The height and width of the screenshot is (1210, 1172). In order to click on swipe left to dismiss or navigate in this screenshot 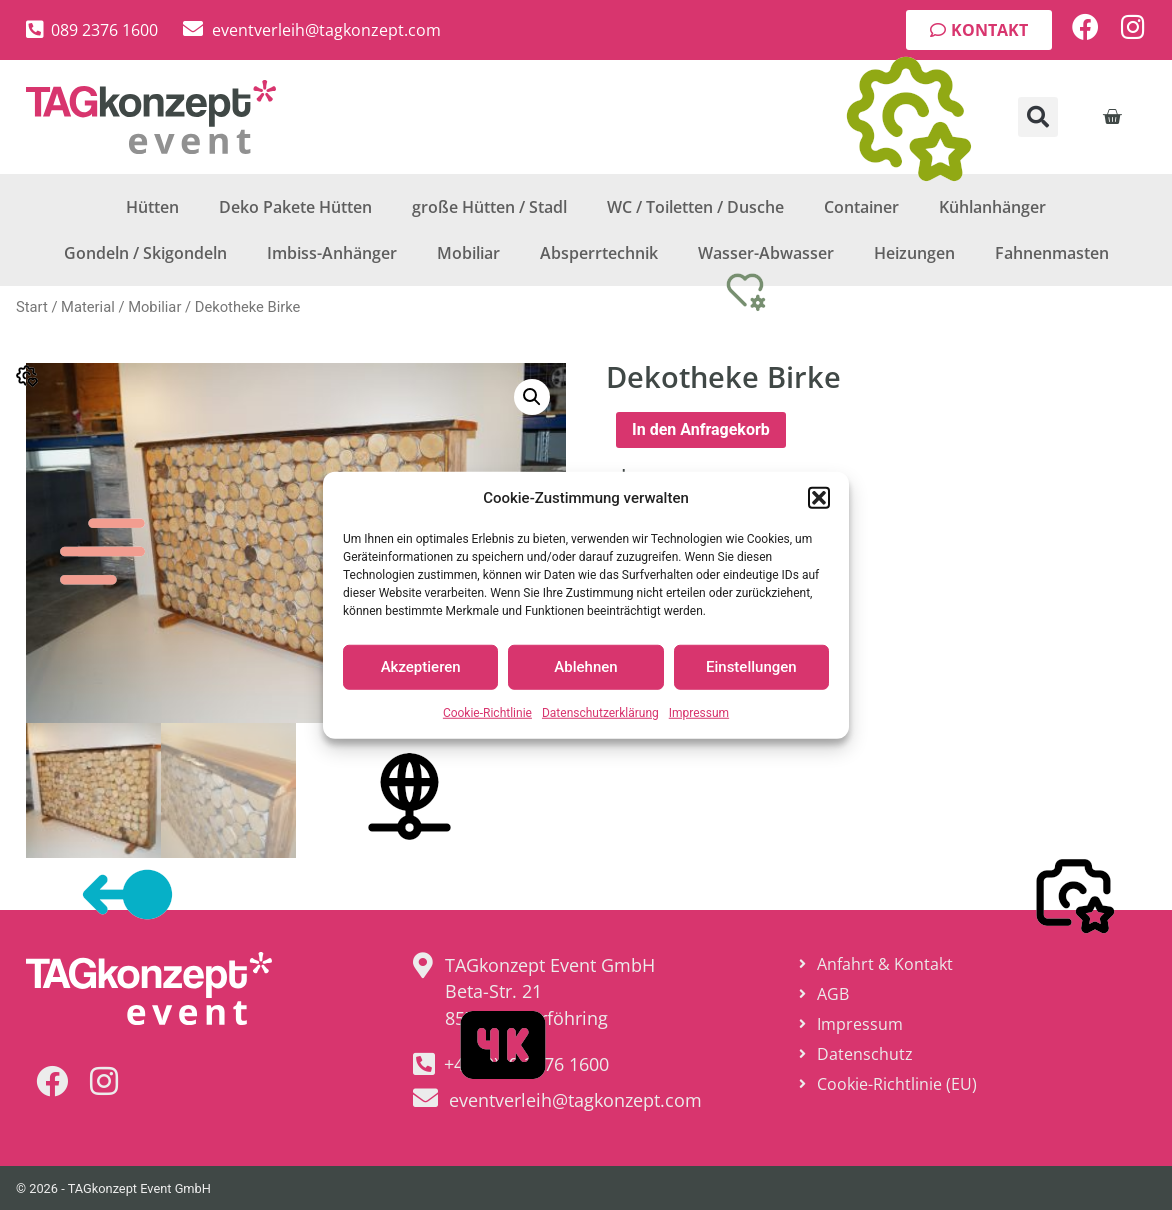, I will do `click(127, 894)`.